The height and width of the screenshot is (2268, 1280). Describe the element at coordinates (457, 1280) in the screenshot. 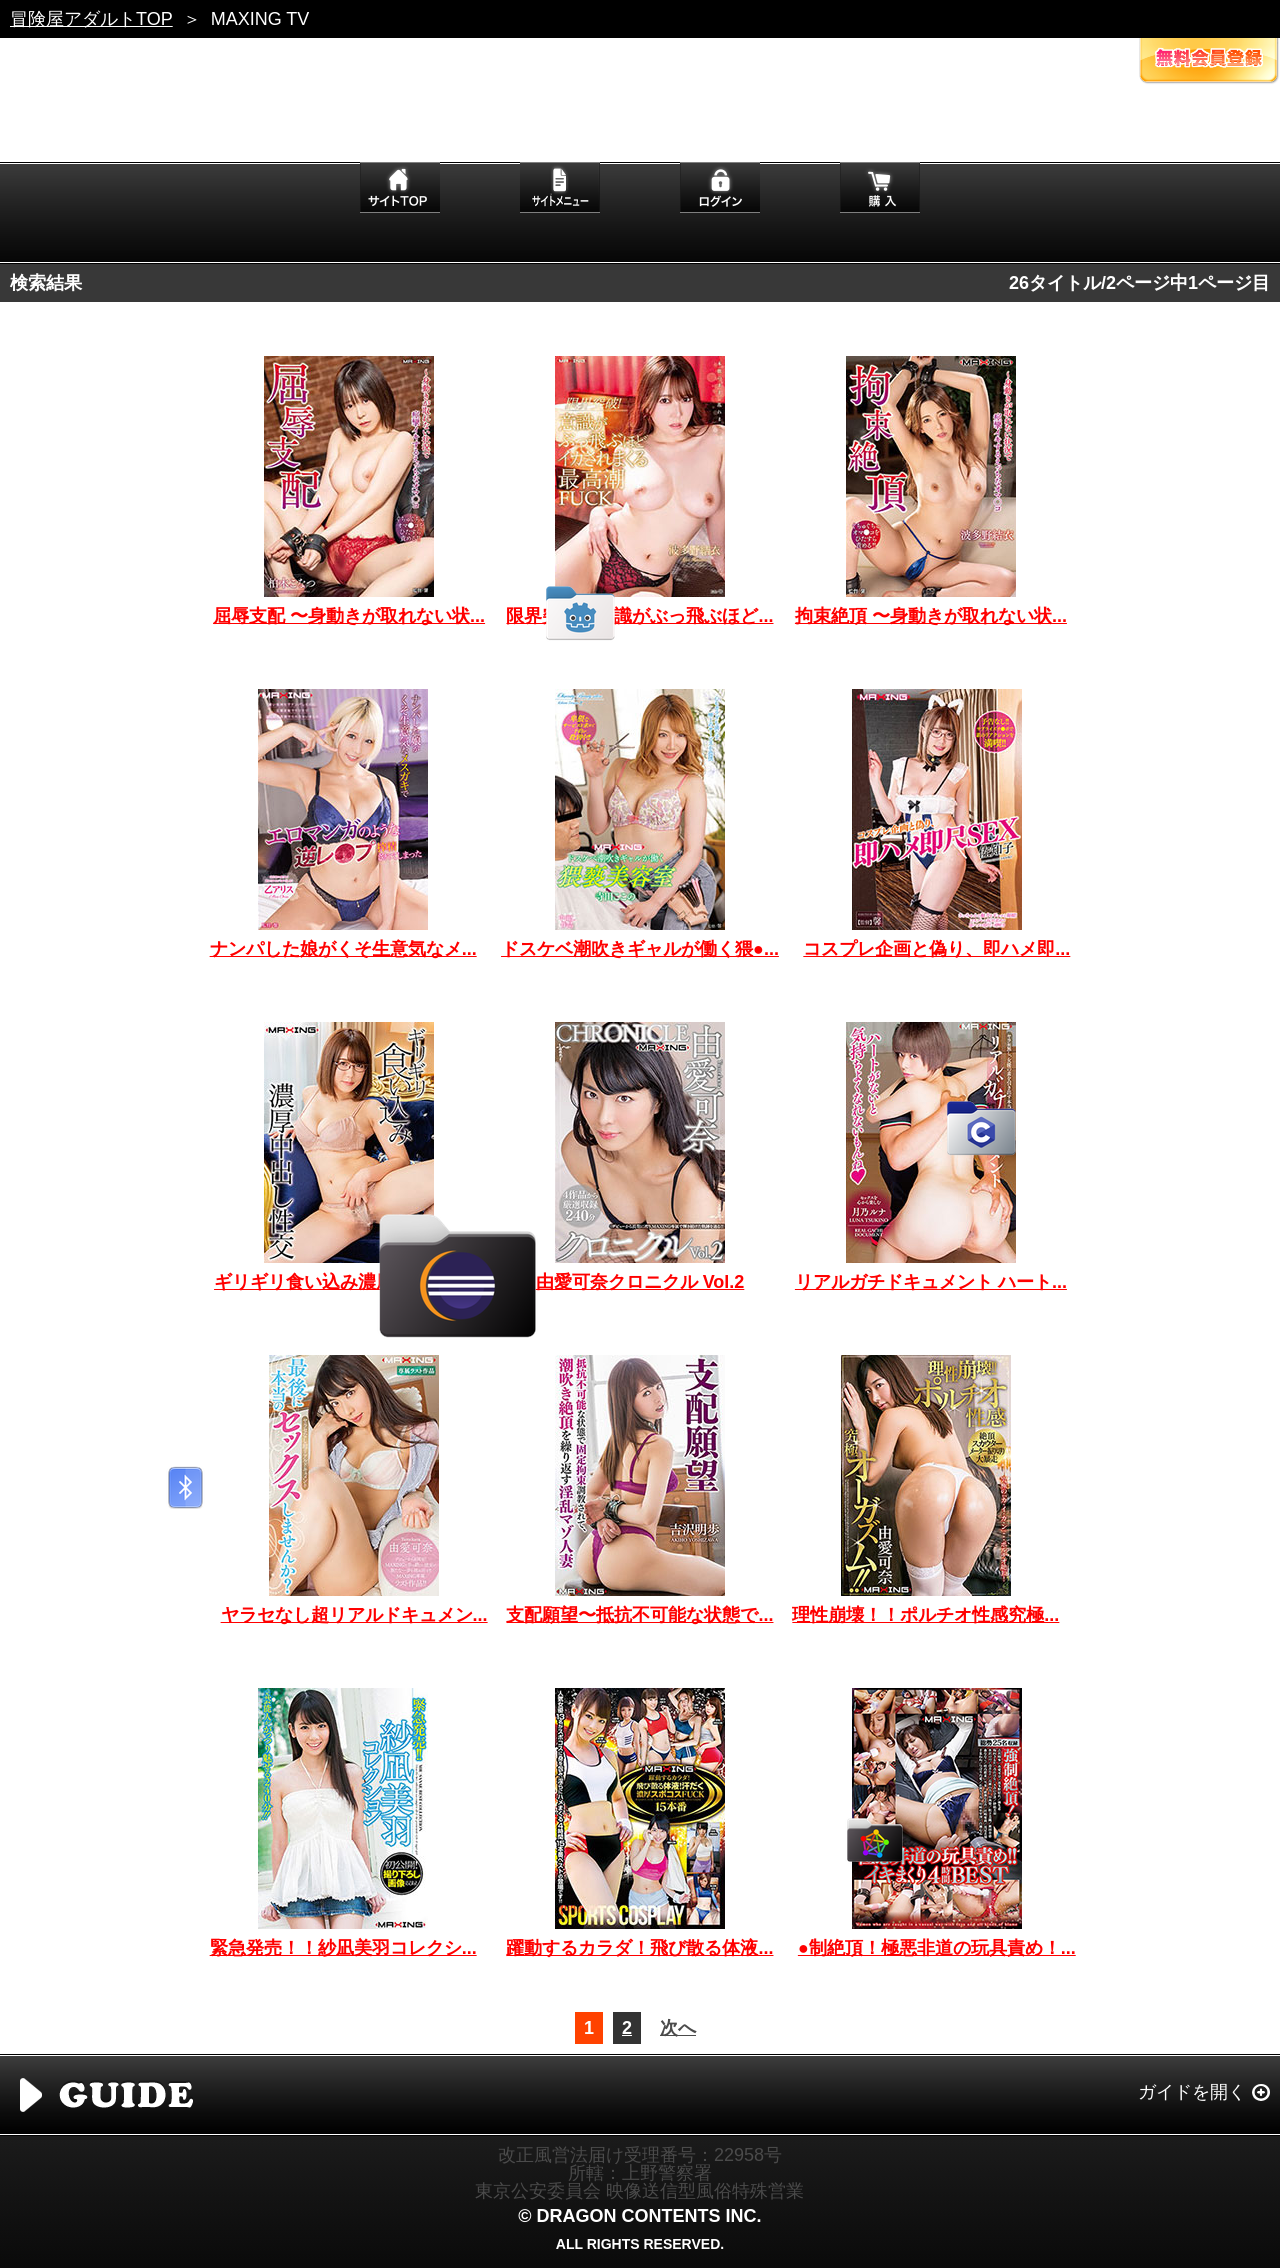

I see `open eclipse IDE project folder` at that location.